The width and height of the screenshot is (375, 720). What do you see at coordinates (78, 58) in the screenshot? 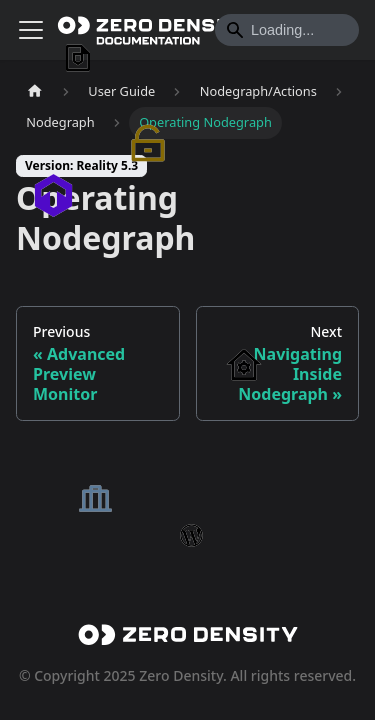
I see `view protected or secured document` at bounding box center [78, 58].